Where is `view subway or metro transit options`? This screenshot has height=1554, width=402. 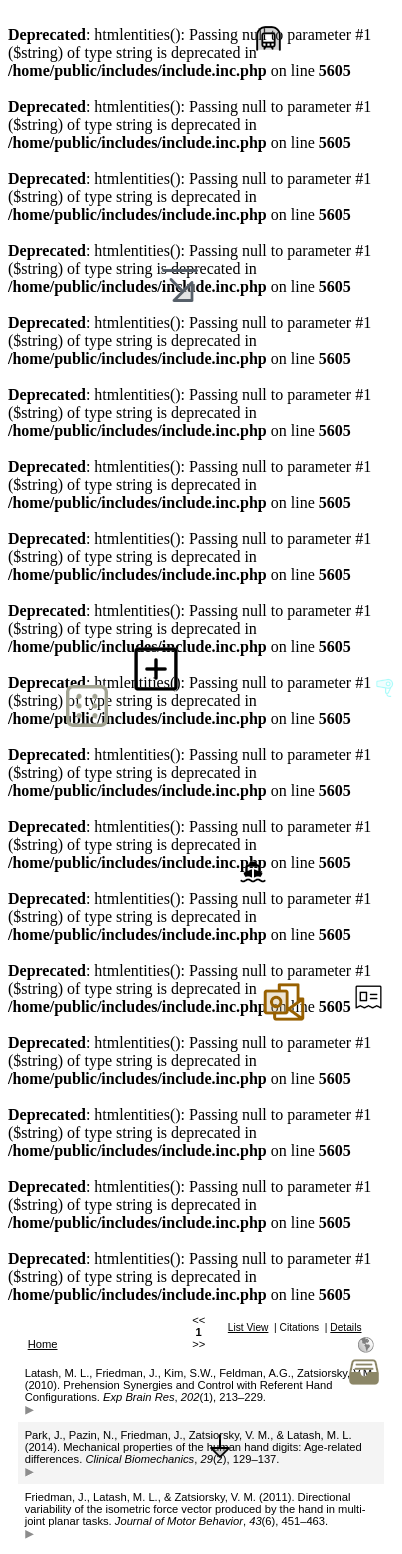 view subway or metro transit options is located at coordinates (268, 39).